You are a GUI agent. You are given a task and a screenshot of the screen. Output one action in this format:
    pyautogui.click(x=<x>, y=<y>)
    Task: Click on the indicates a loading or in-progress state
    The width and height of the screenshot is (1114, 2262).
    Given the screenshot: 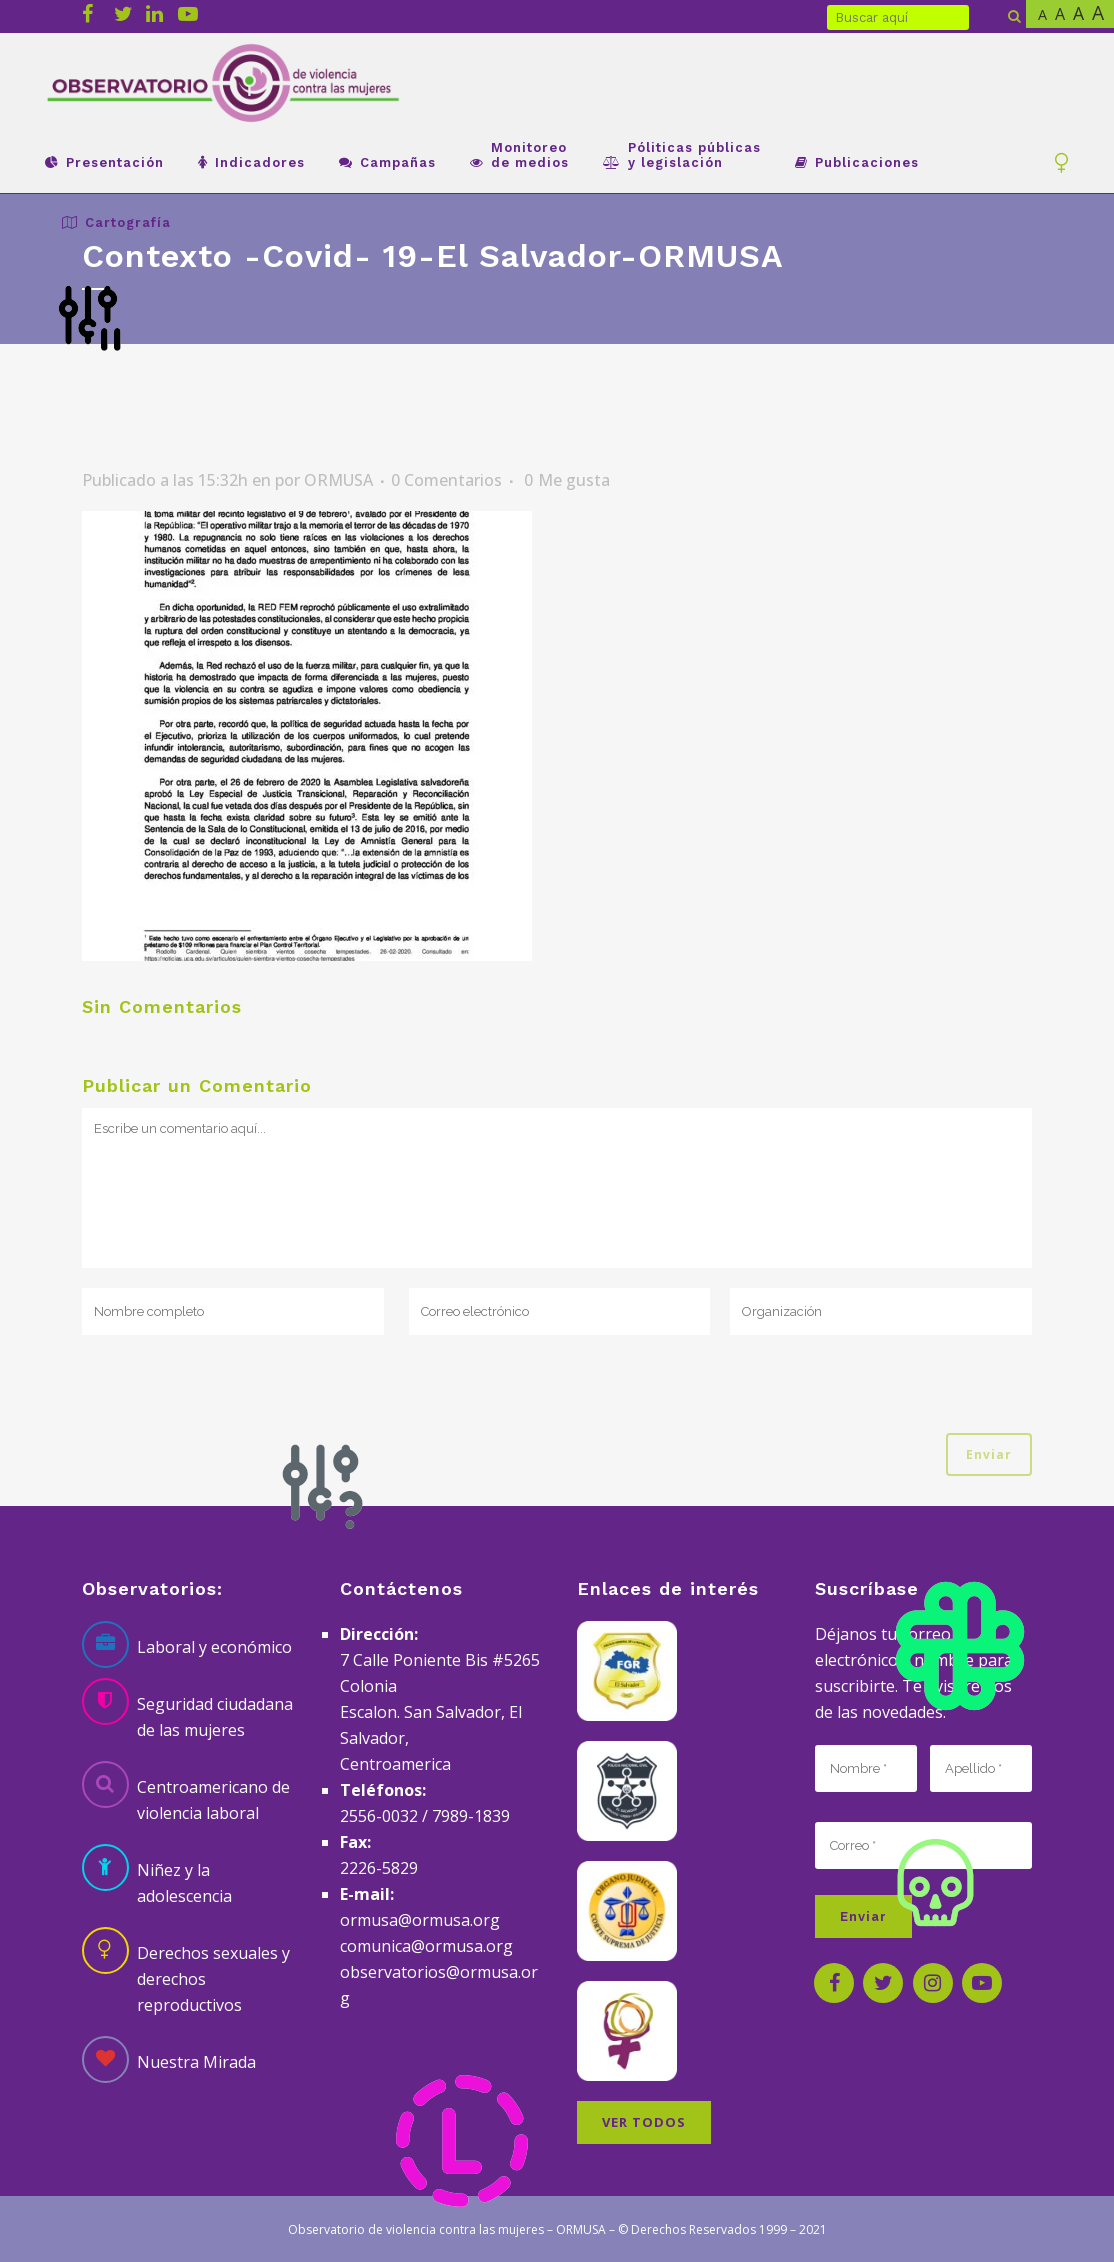 What is the action you would take?
    pyautogui.click(x=462, y=2141)
    